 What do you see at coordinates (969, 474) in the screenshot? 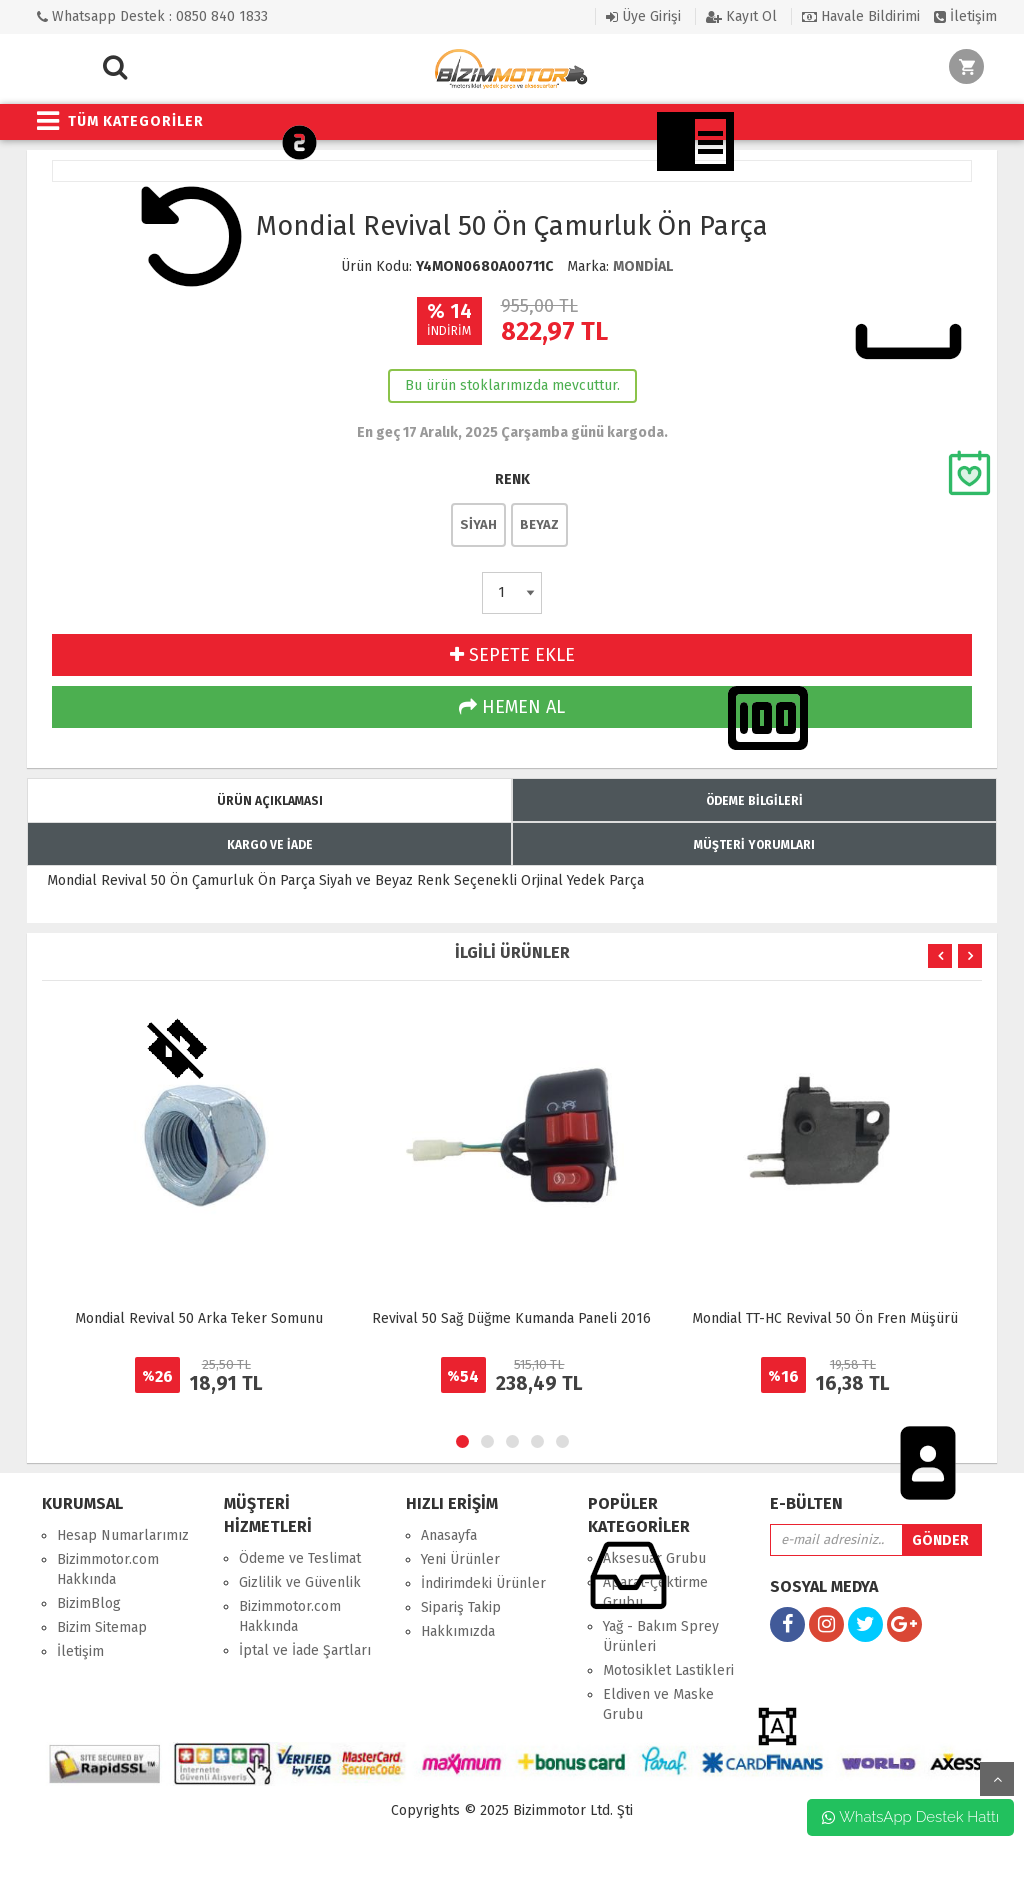
I see `view favorite or loved events` at bounding box center [969, 474].